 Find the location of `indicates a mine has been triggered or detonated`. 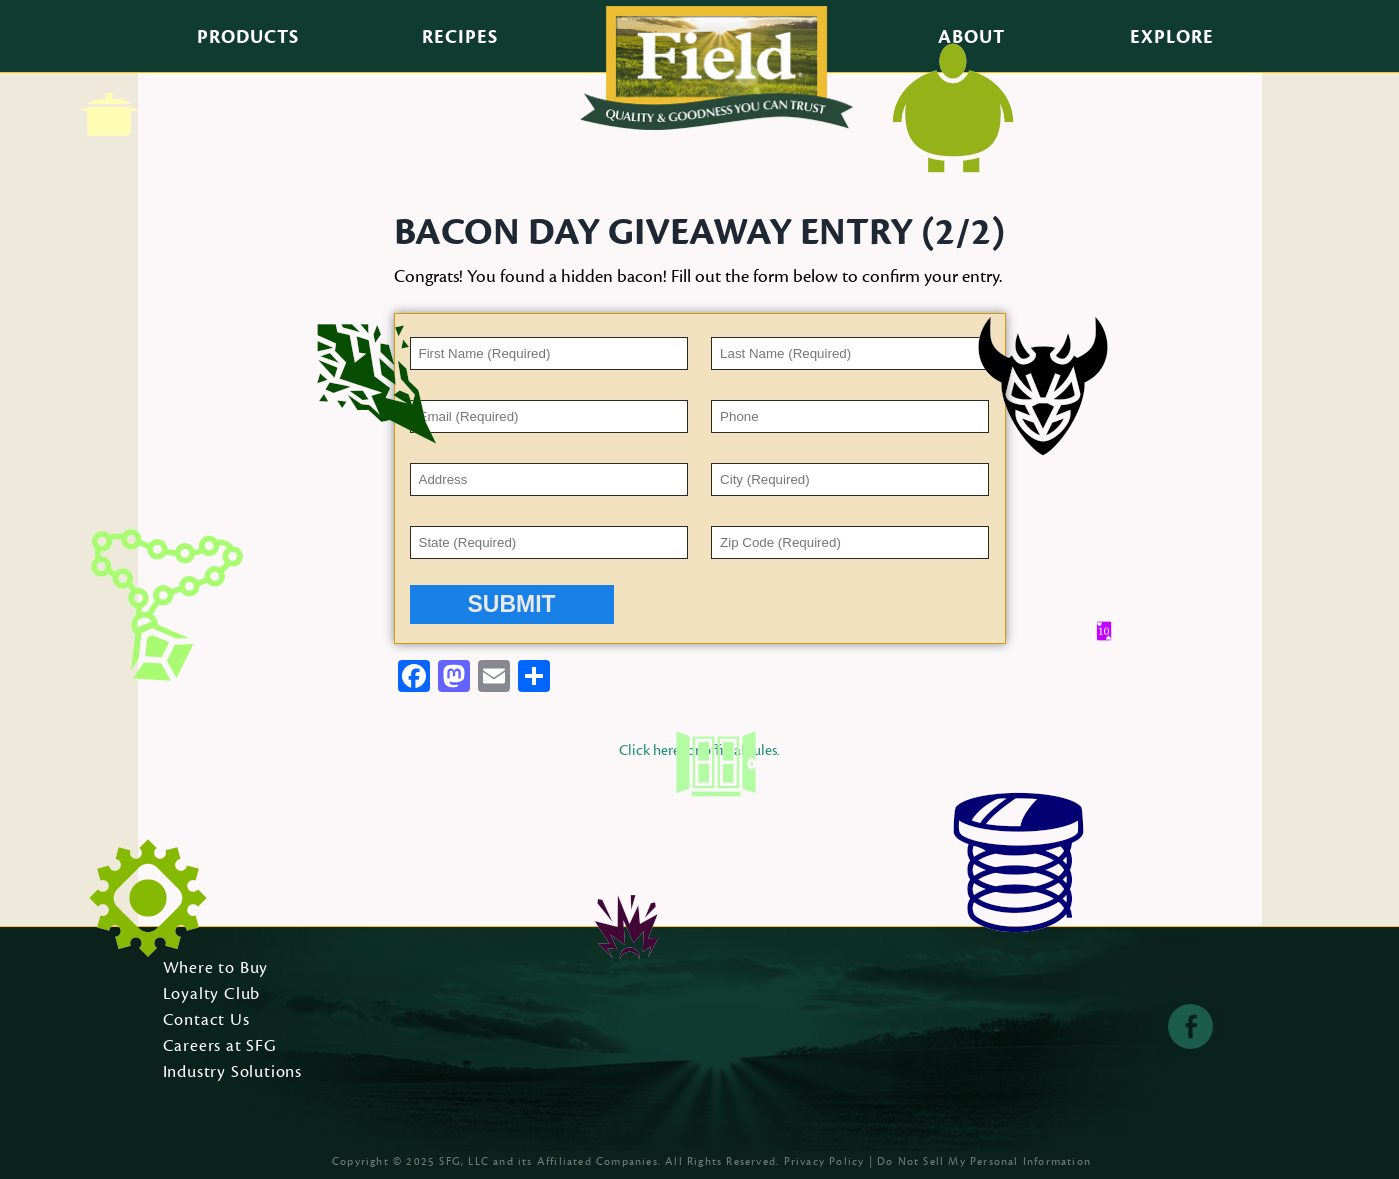

indicates a mine has been triggered or detonated is located at coordinates (626, 927).